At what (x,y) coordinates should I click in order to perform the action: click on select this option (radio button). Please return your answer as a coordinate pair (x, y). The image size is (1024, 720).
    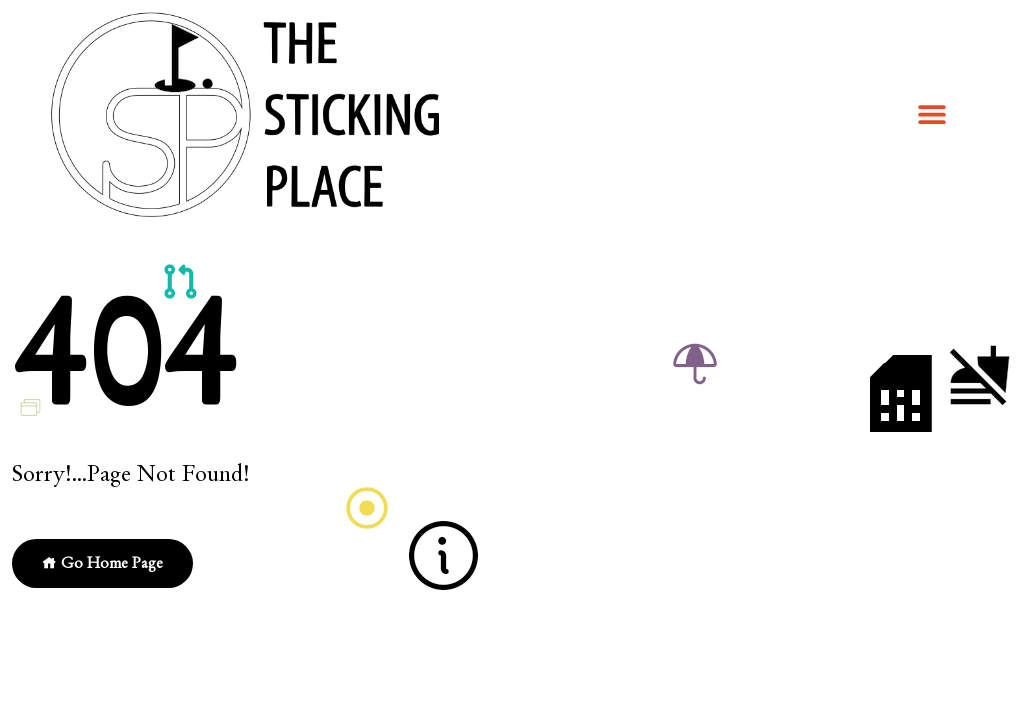
    Looking at the image, I should click on (367, 508).